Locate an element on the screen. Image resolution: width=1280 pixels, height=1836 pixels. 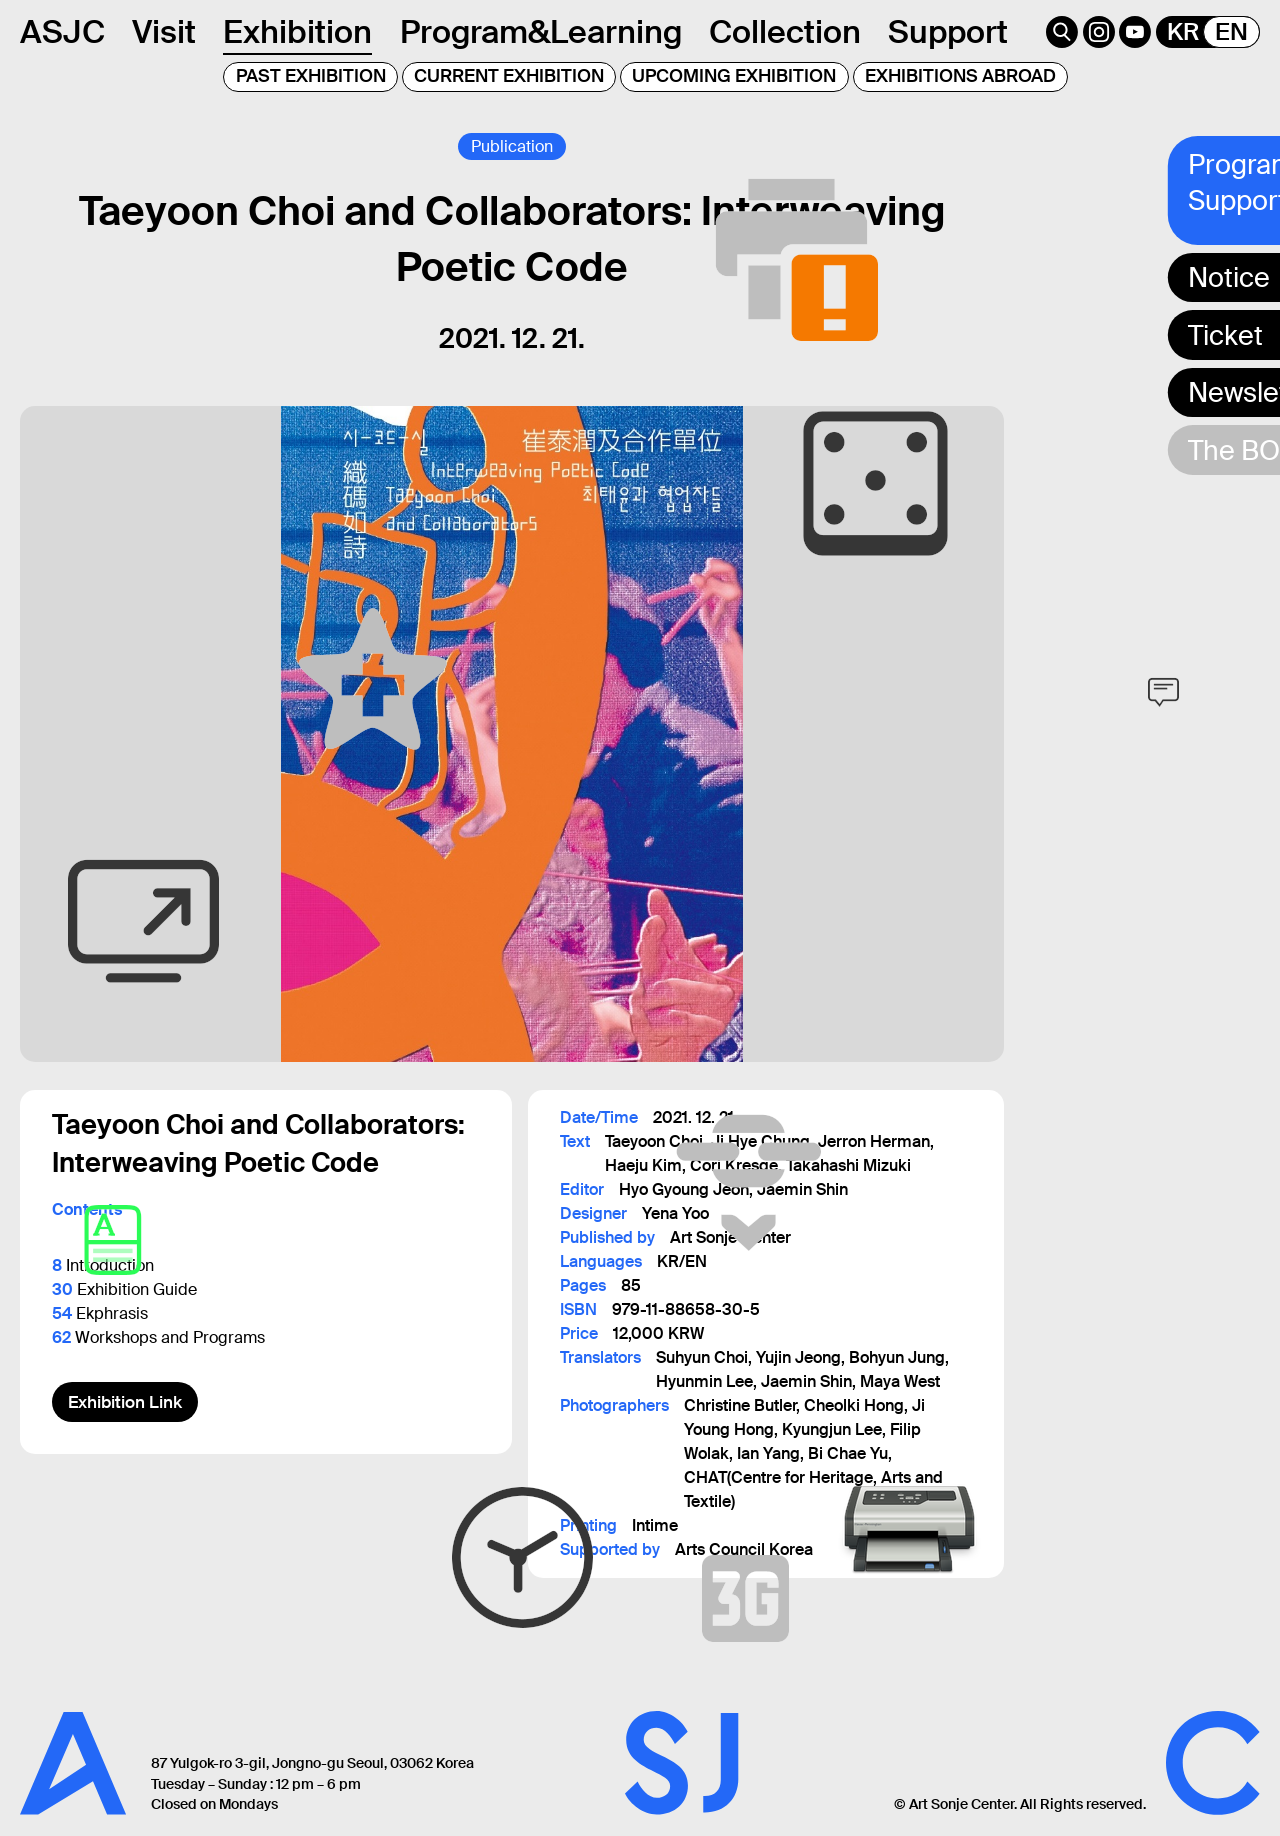
scan a document or image is located at coordinates (115, 1240).